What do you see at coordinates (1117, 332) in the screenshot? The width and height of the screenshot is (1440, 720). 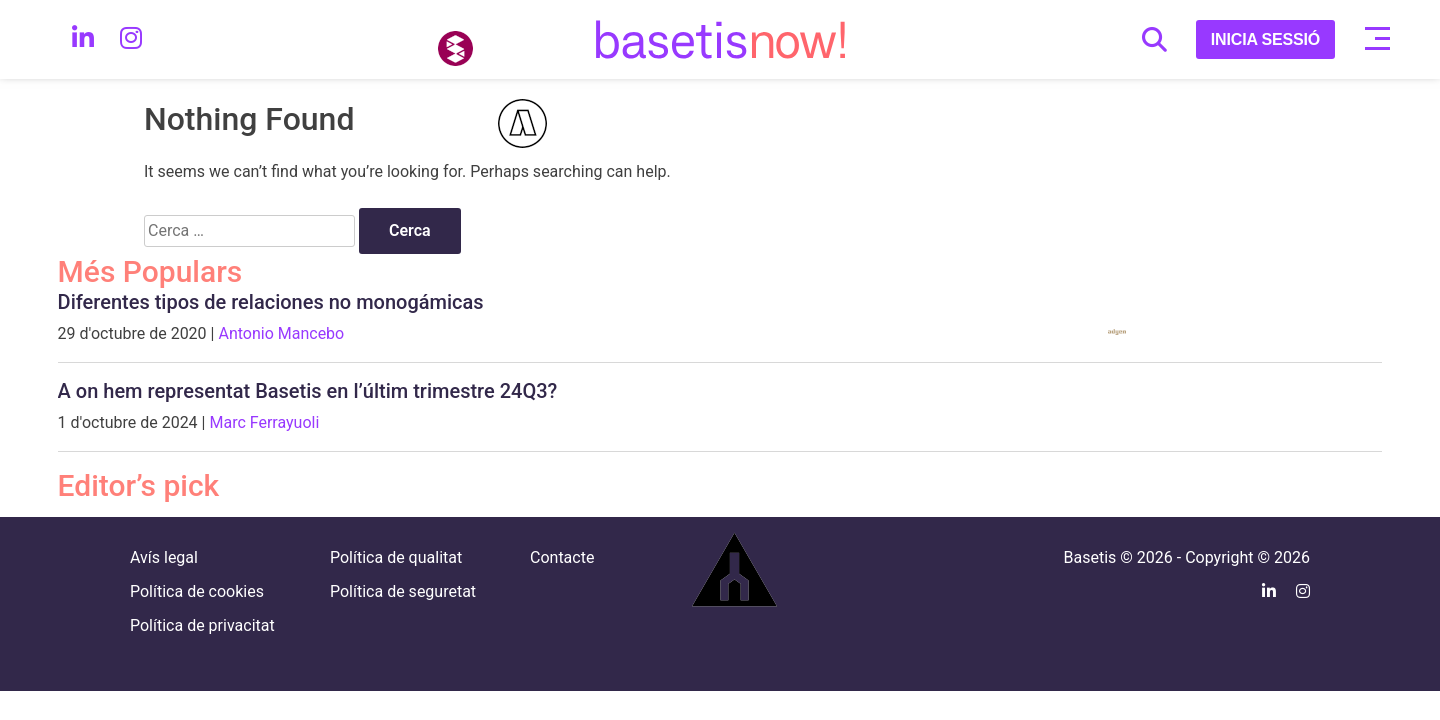 I see `adyen payment platform logo` at bounding box center [1117, 332].